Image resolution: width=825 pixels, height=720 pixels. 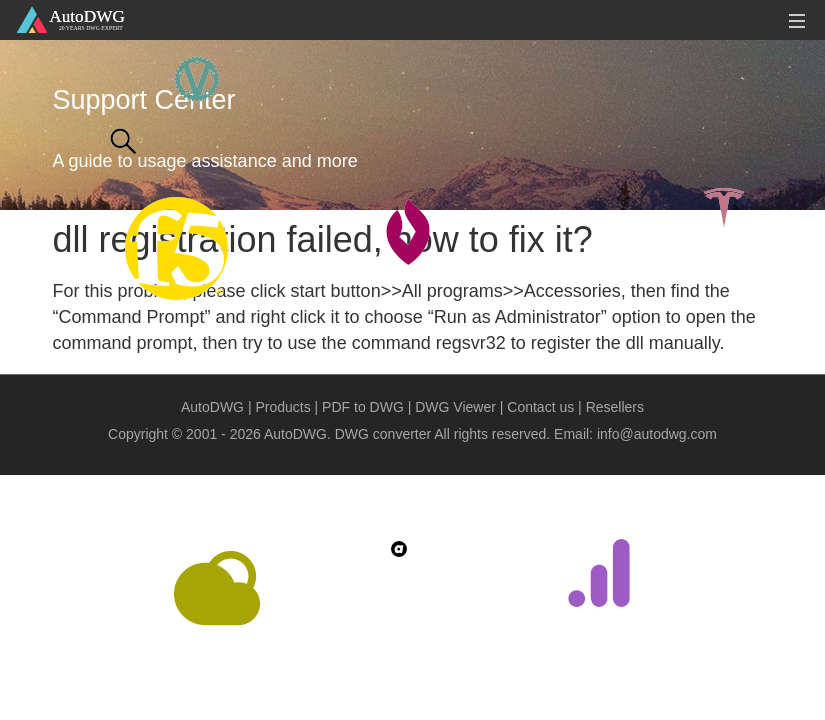 What do you see at coordinates (197, 79) in the screenshot?
I see `open vaultwarden password manager` at bounding box center [197, 79].